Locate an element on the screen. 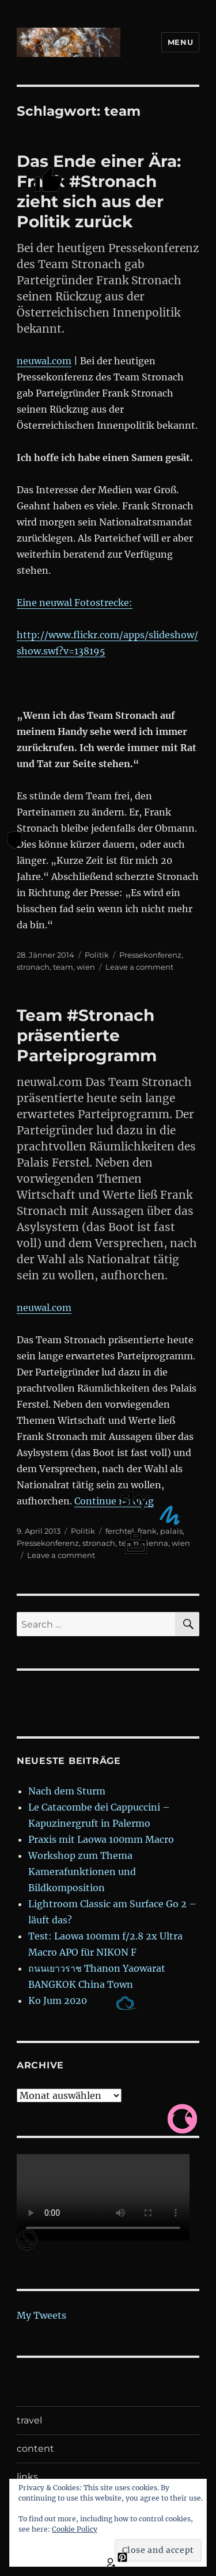 The height and width of the screenshot is (2576, 216). share user profile with others is located at coordinates (110, 2563).